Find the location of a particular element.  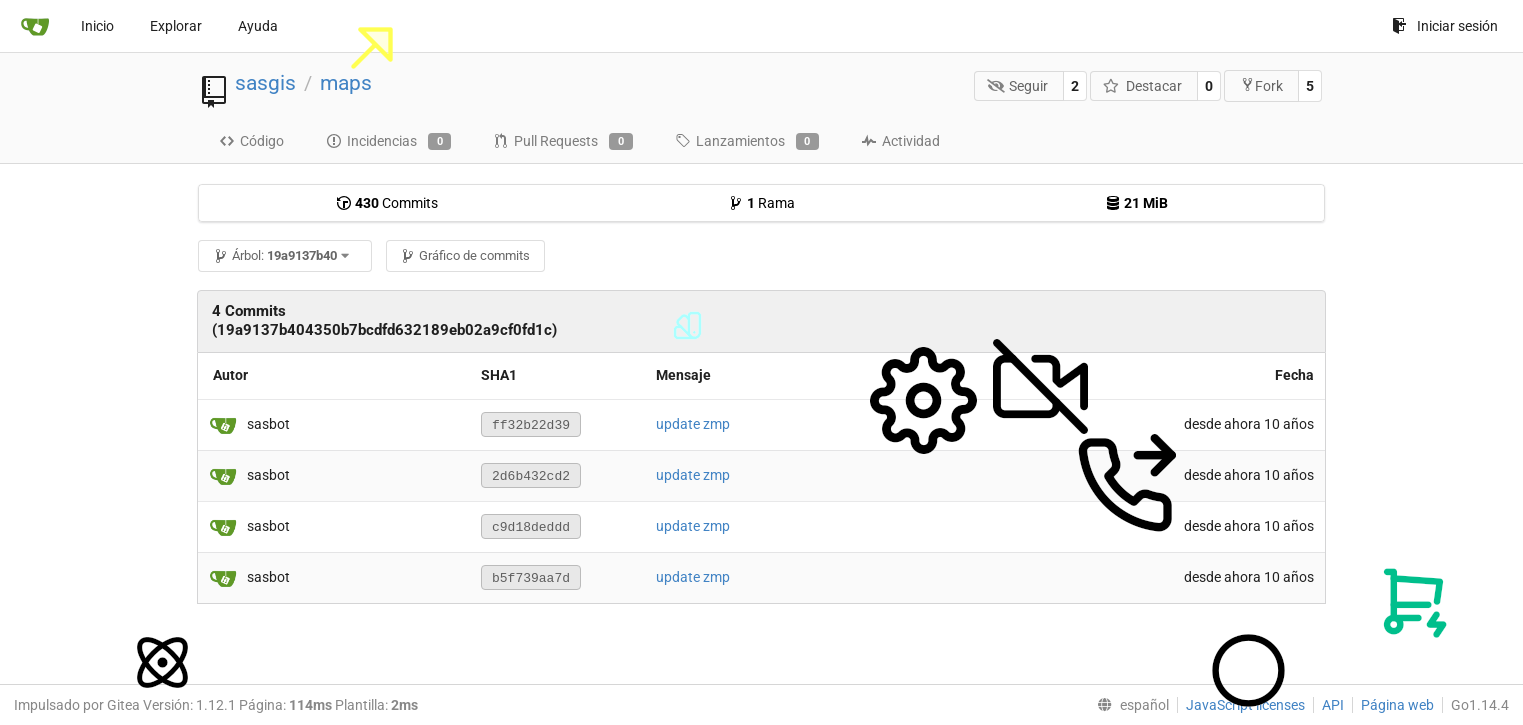

access app settings and preferences is located at coordinates (923, 400).